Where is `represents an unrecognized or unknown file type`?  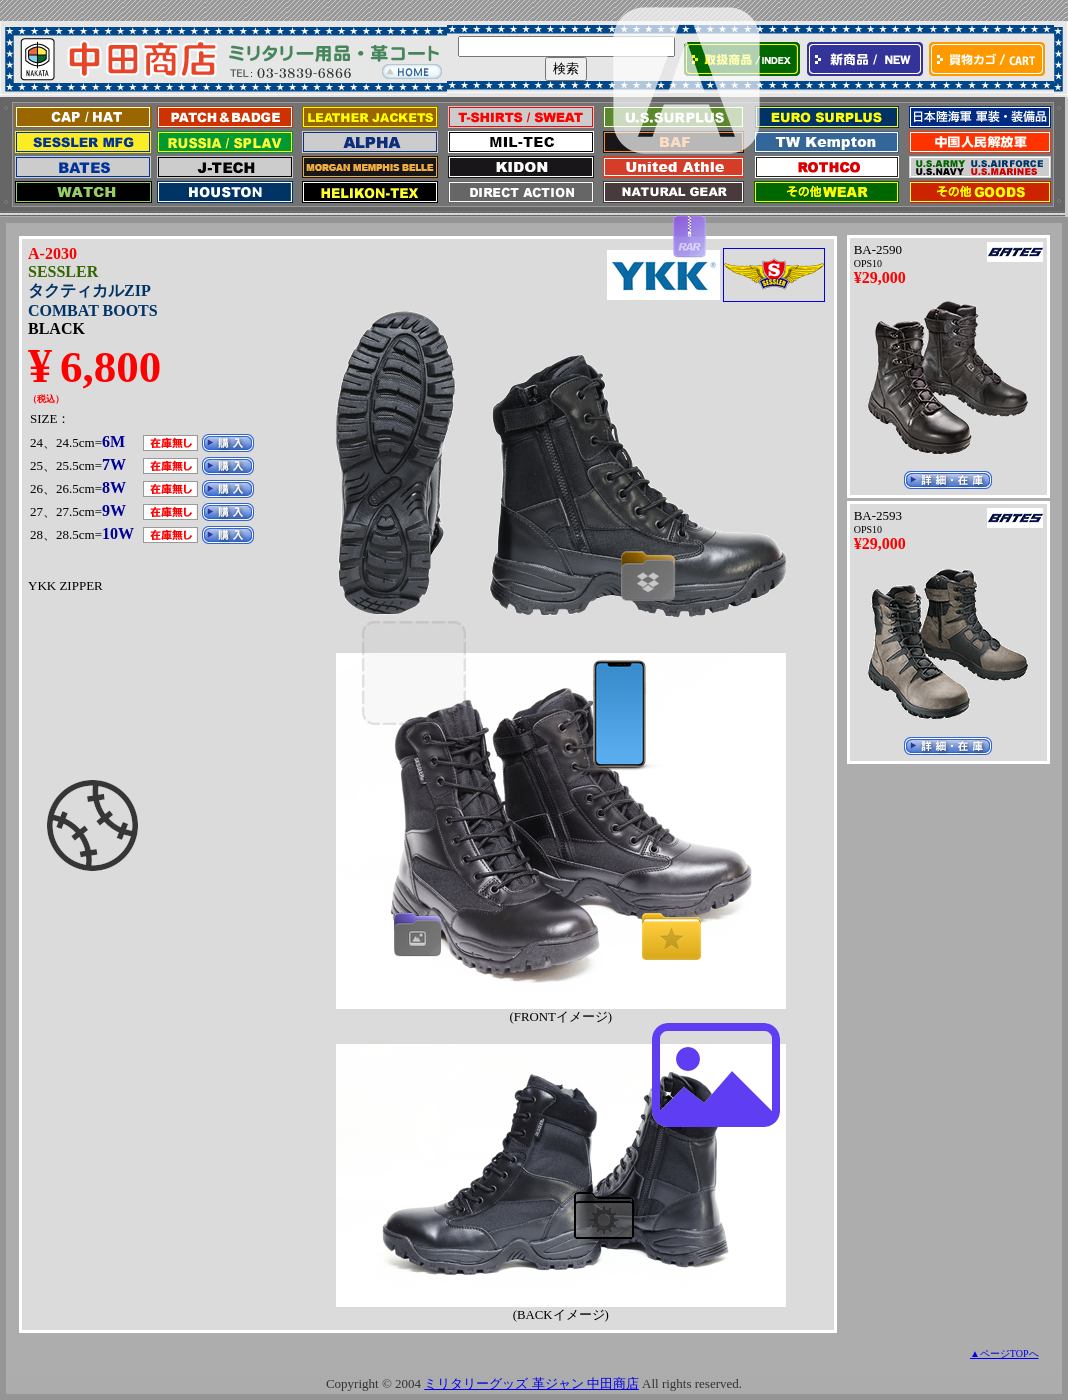 represents an unrecognized or unknown file type is located at coordinates (414, 673).